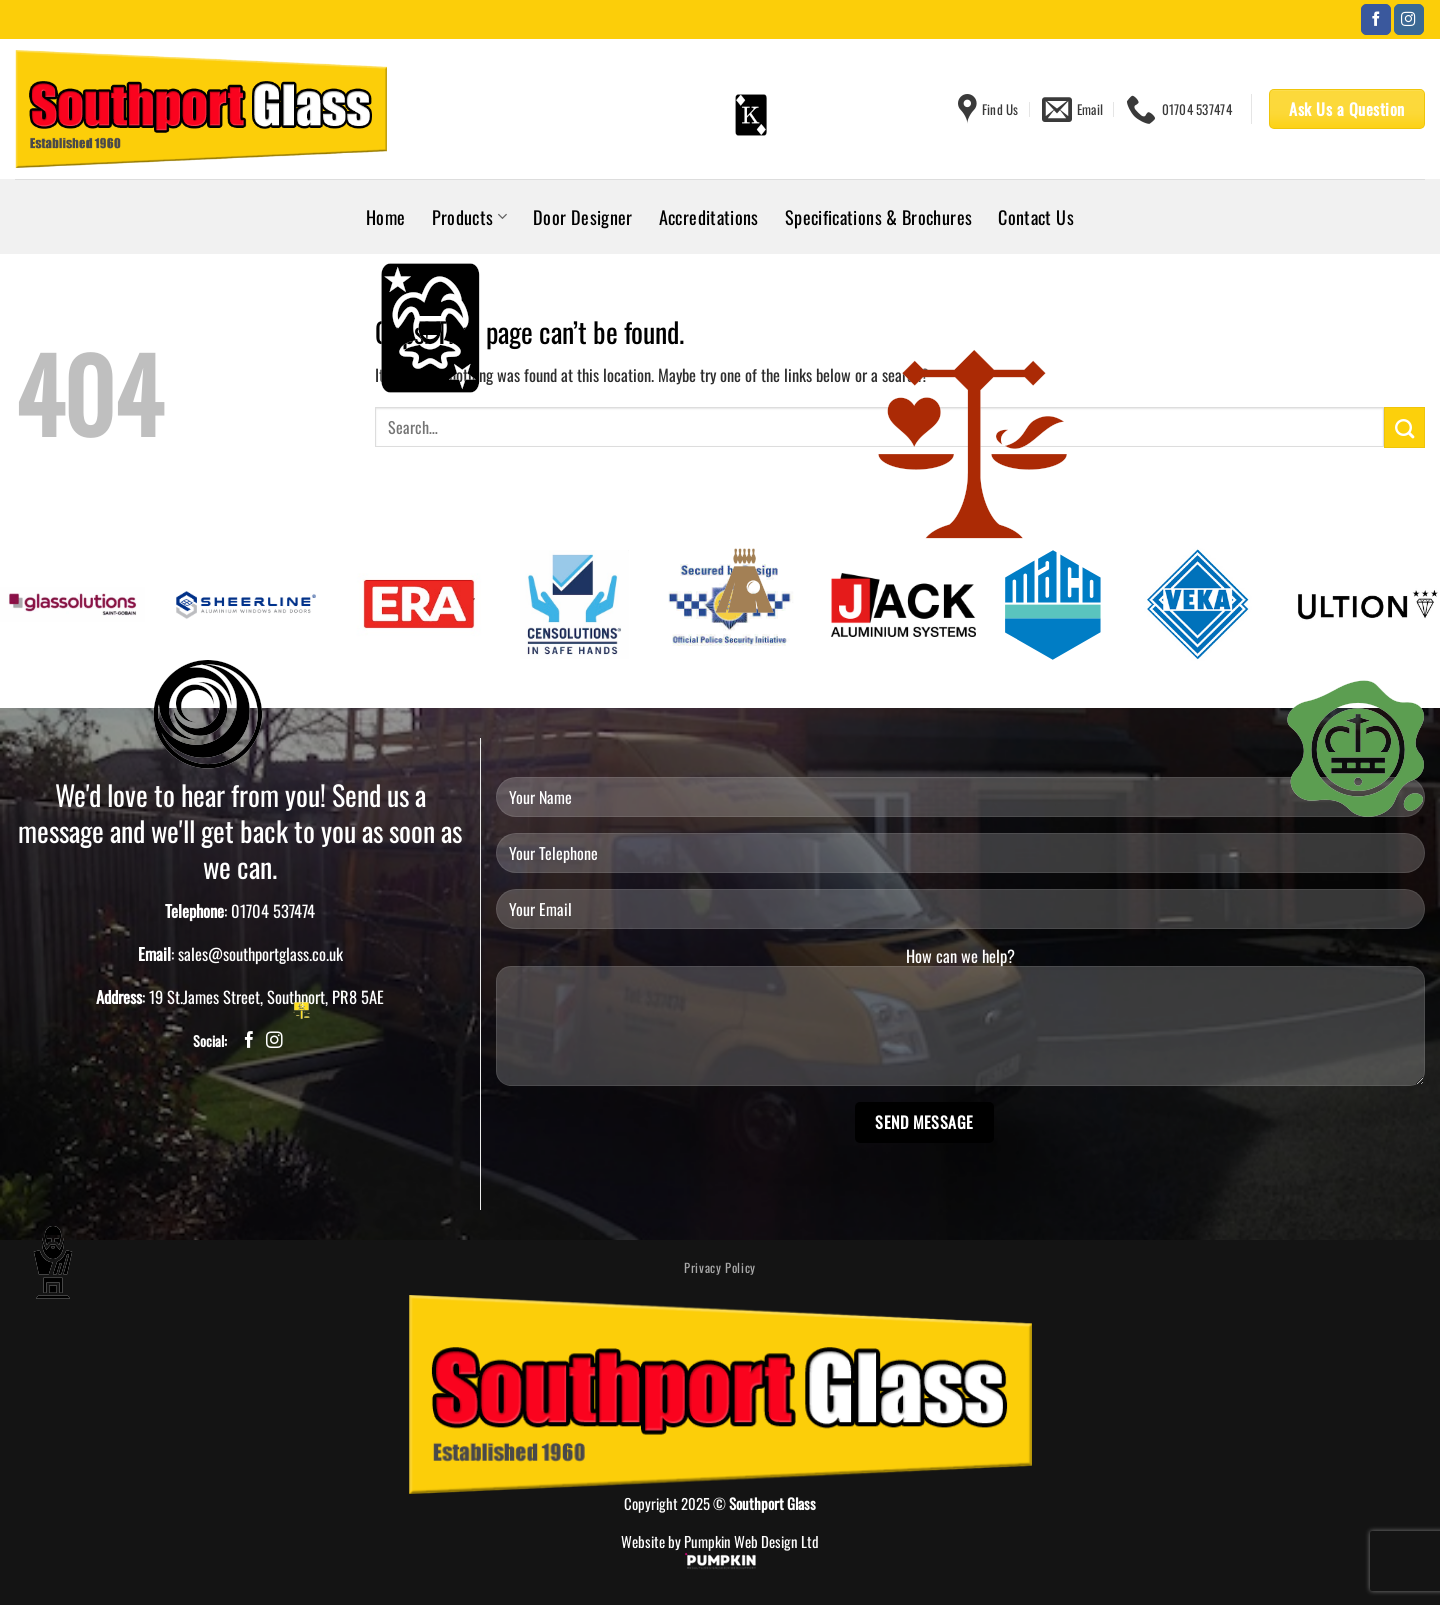  I want to click on indicates an official or verified document, so click(1356, 748).